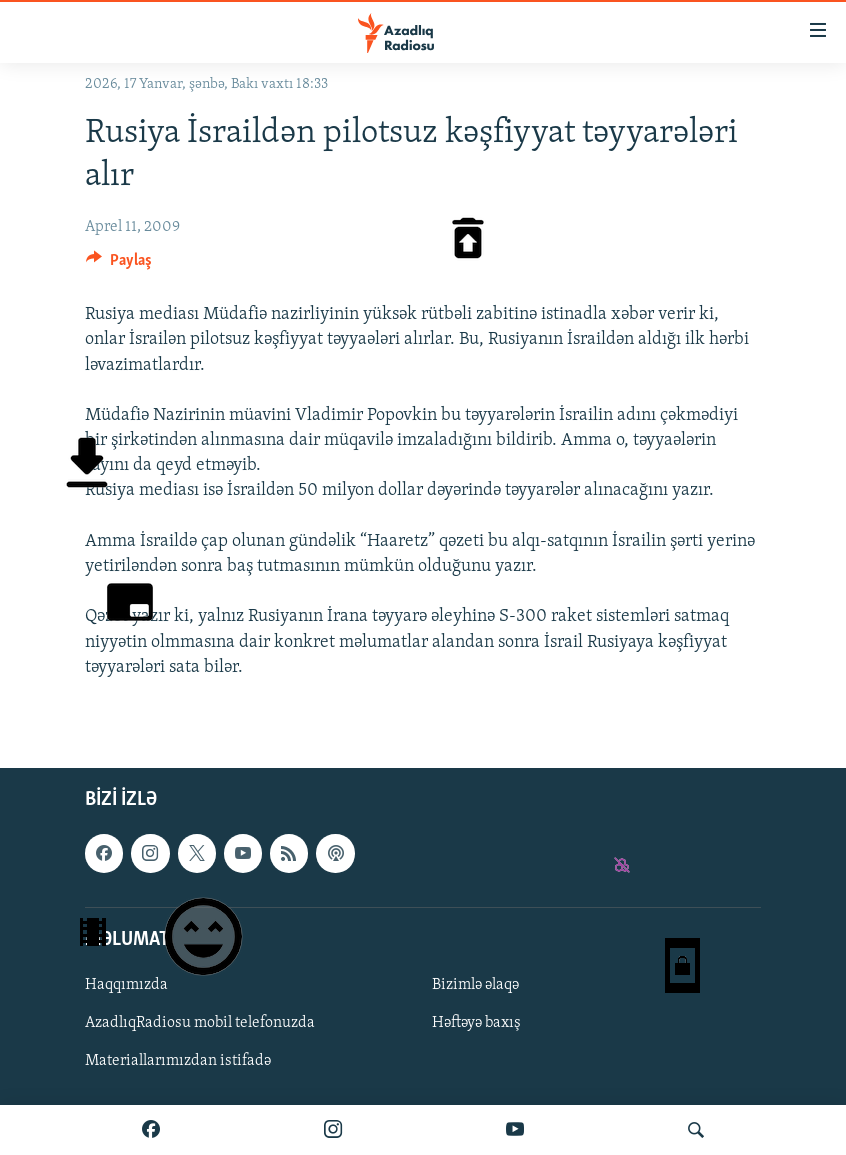 This screenshot has width=846, height=1155. What do you see at coordinates (130, 602) in the screenshot?
I see `add a watermark or branding overlay to content` at bounding box center [130, 602].